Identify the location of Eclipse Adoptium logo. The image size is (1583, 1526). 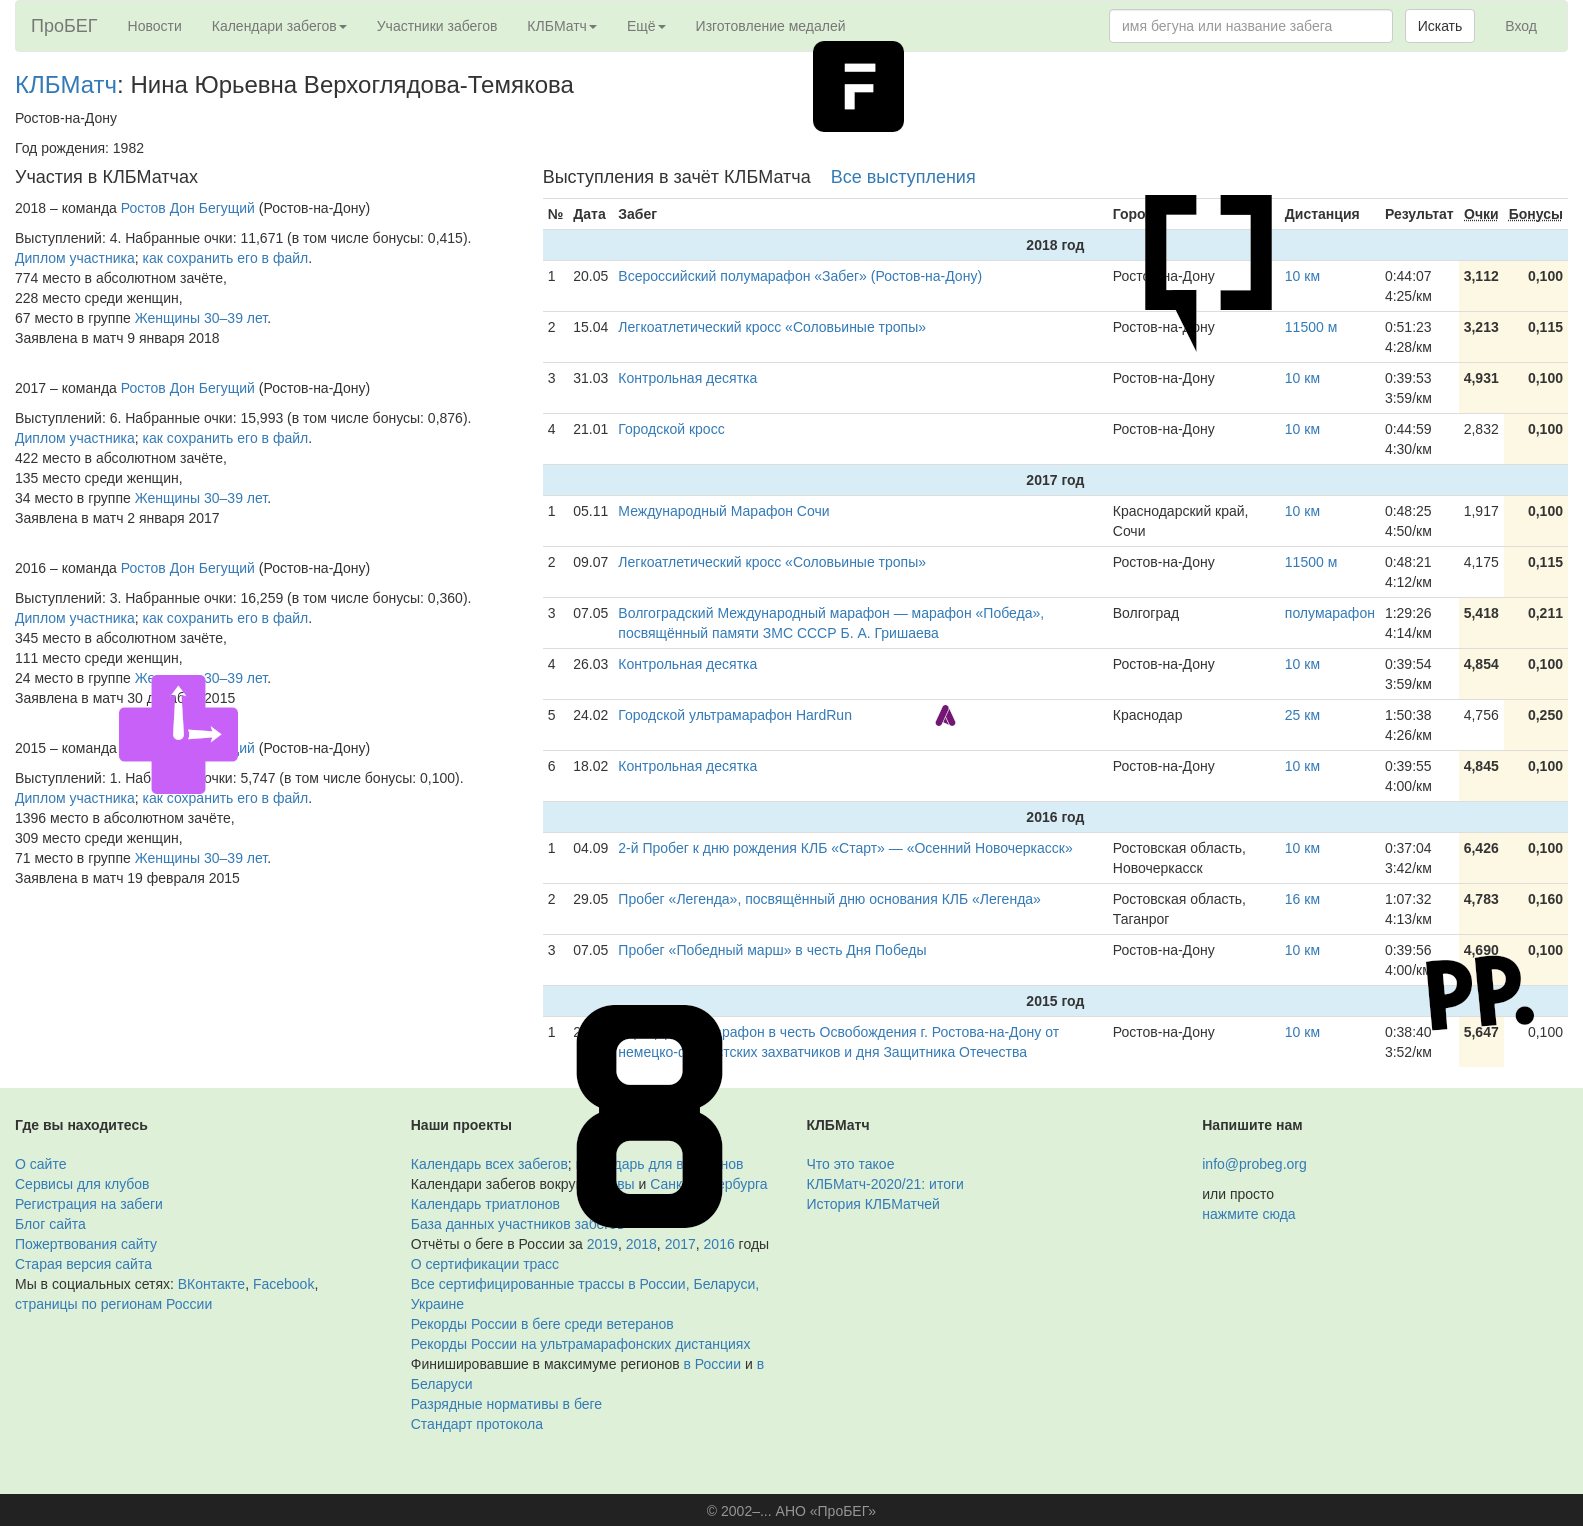
(945, 715).